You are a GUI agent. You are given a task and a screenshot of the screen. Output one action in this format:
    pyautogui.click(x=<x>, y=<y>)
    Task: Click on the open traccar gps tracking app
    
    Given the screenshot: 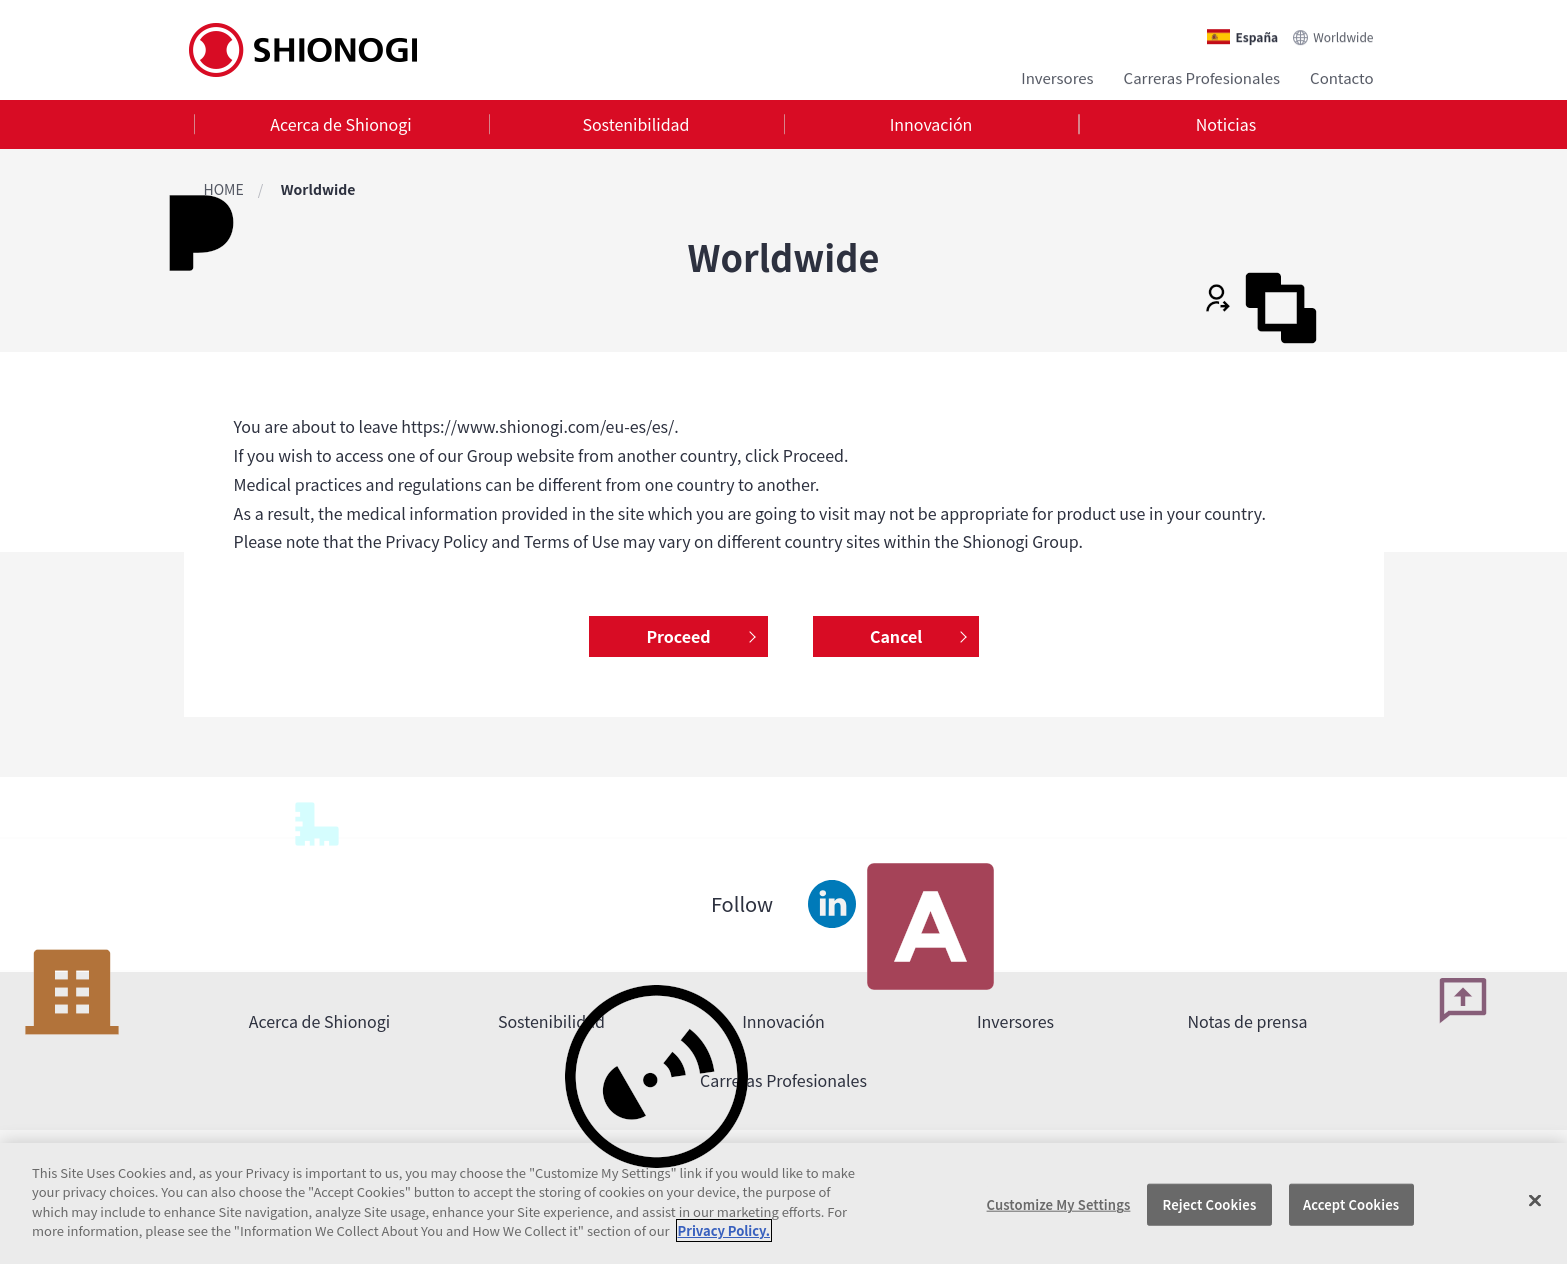 What is the action you would take?
    pyautogui.click(x=656, y=1076)
    